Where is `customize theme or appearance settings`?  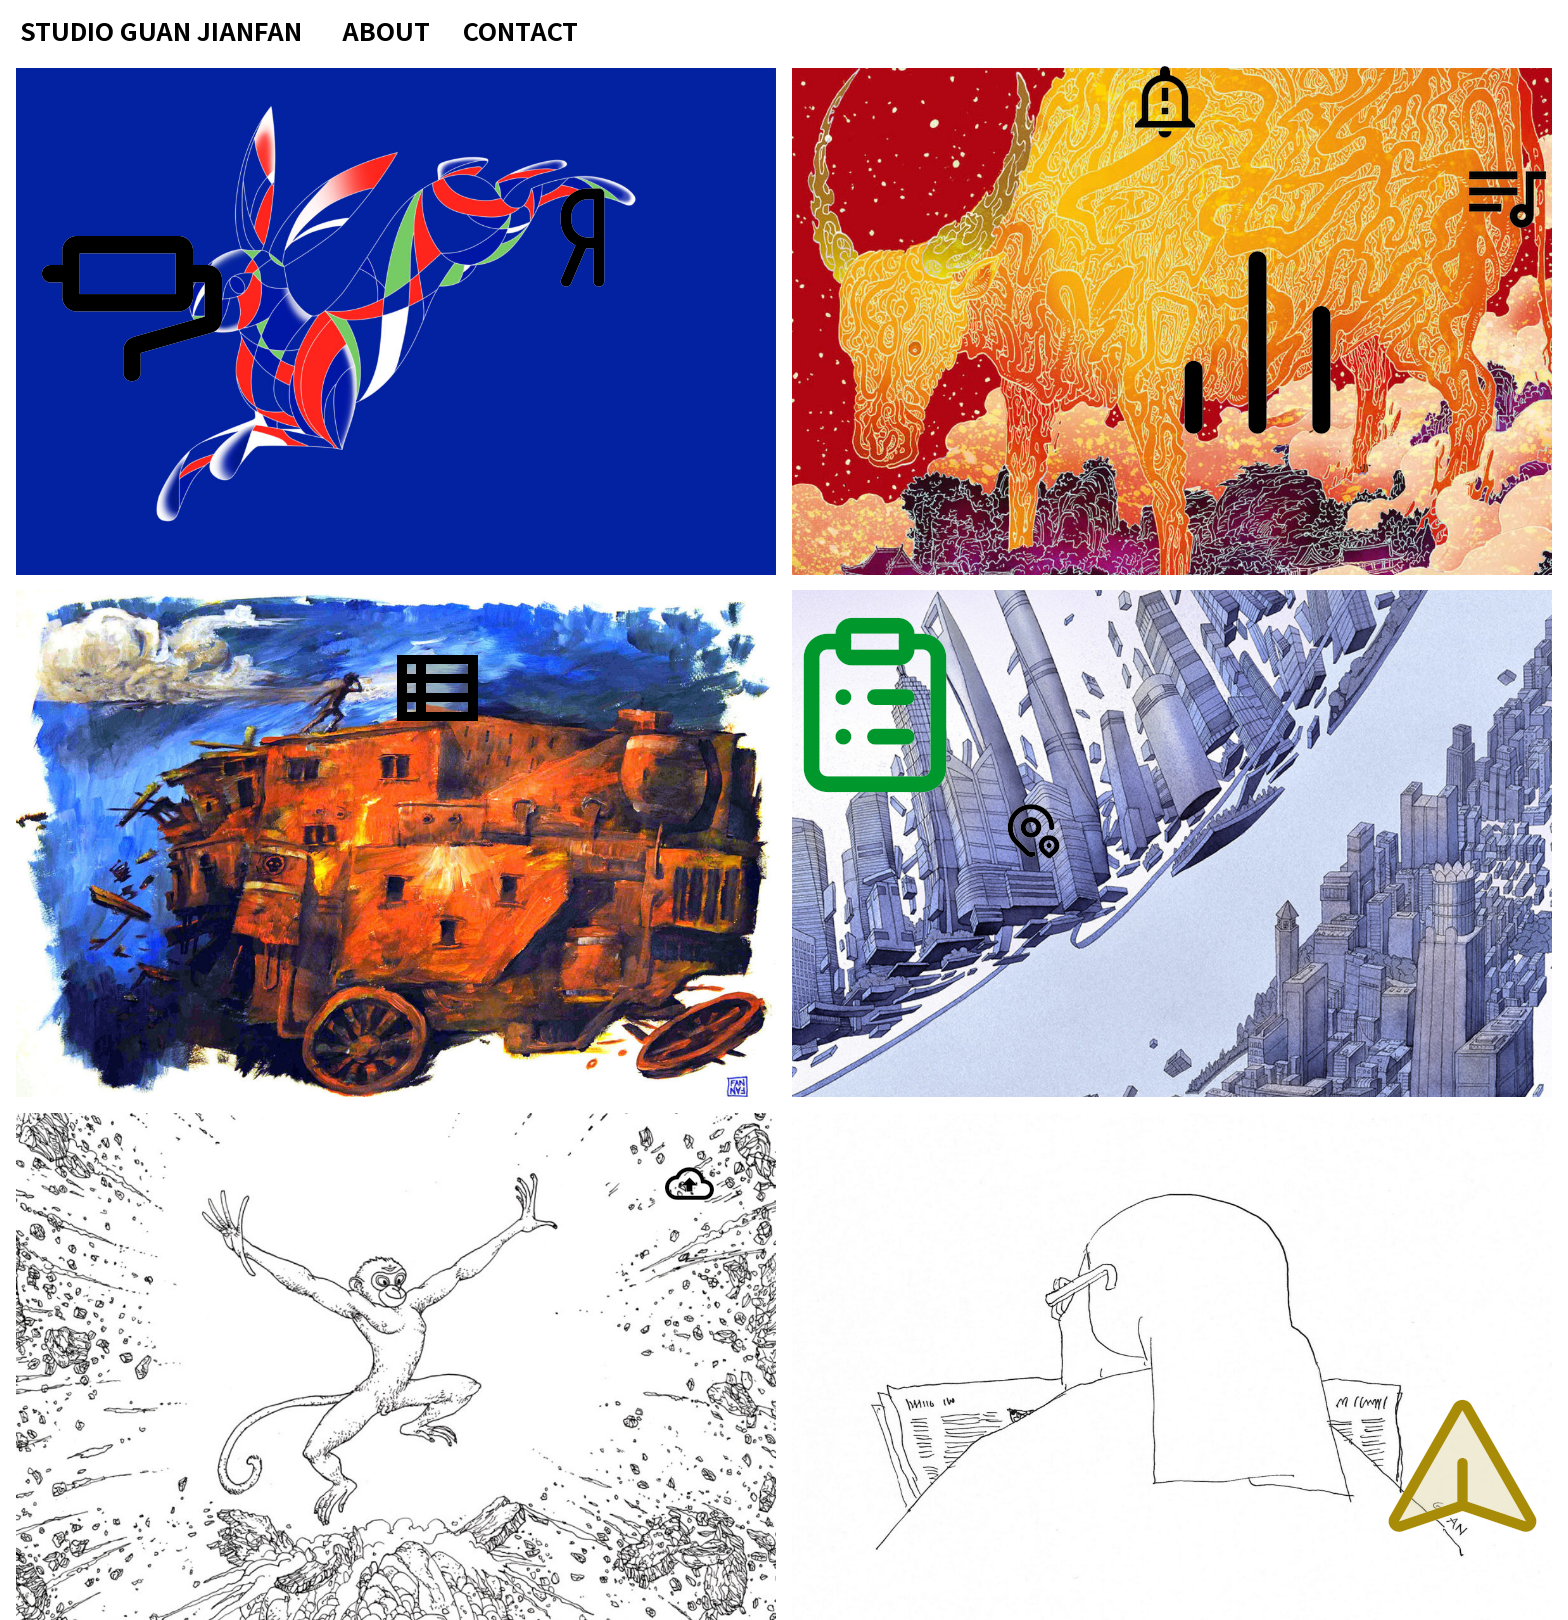 customize theme or appearance settings is located at coordinates (132, 297).